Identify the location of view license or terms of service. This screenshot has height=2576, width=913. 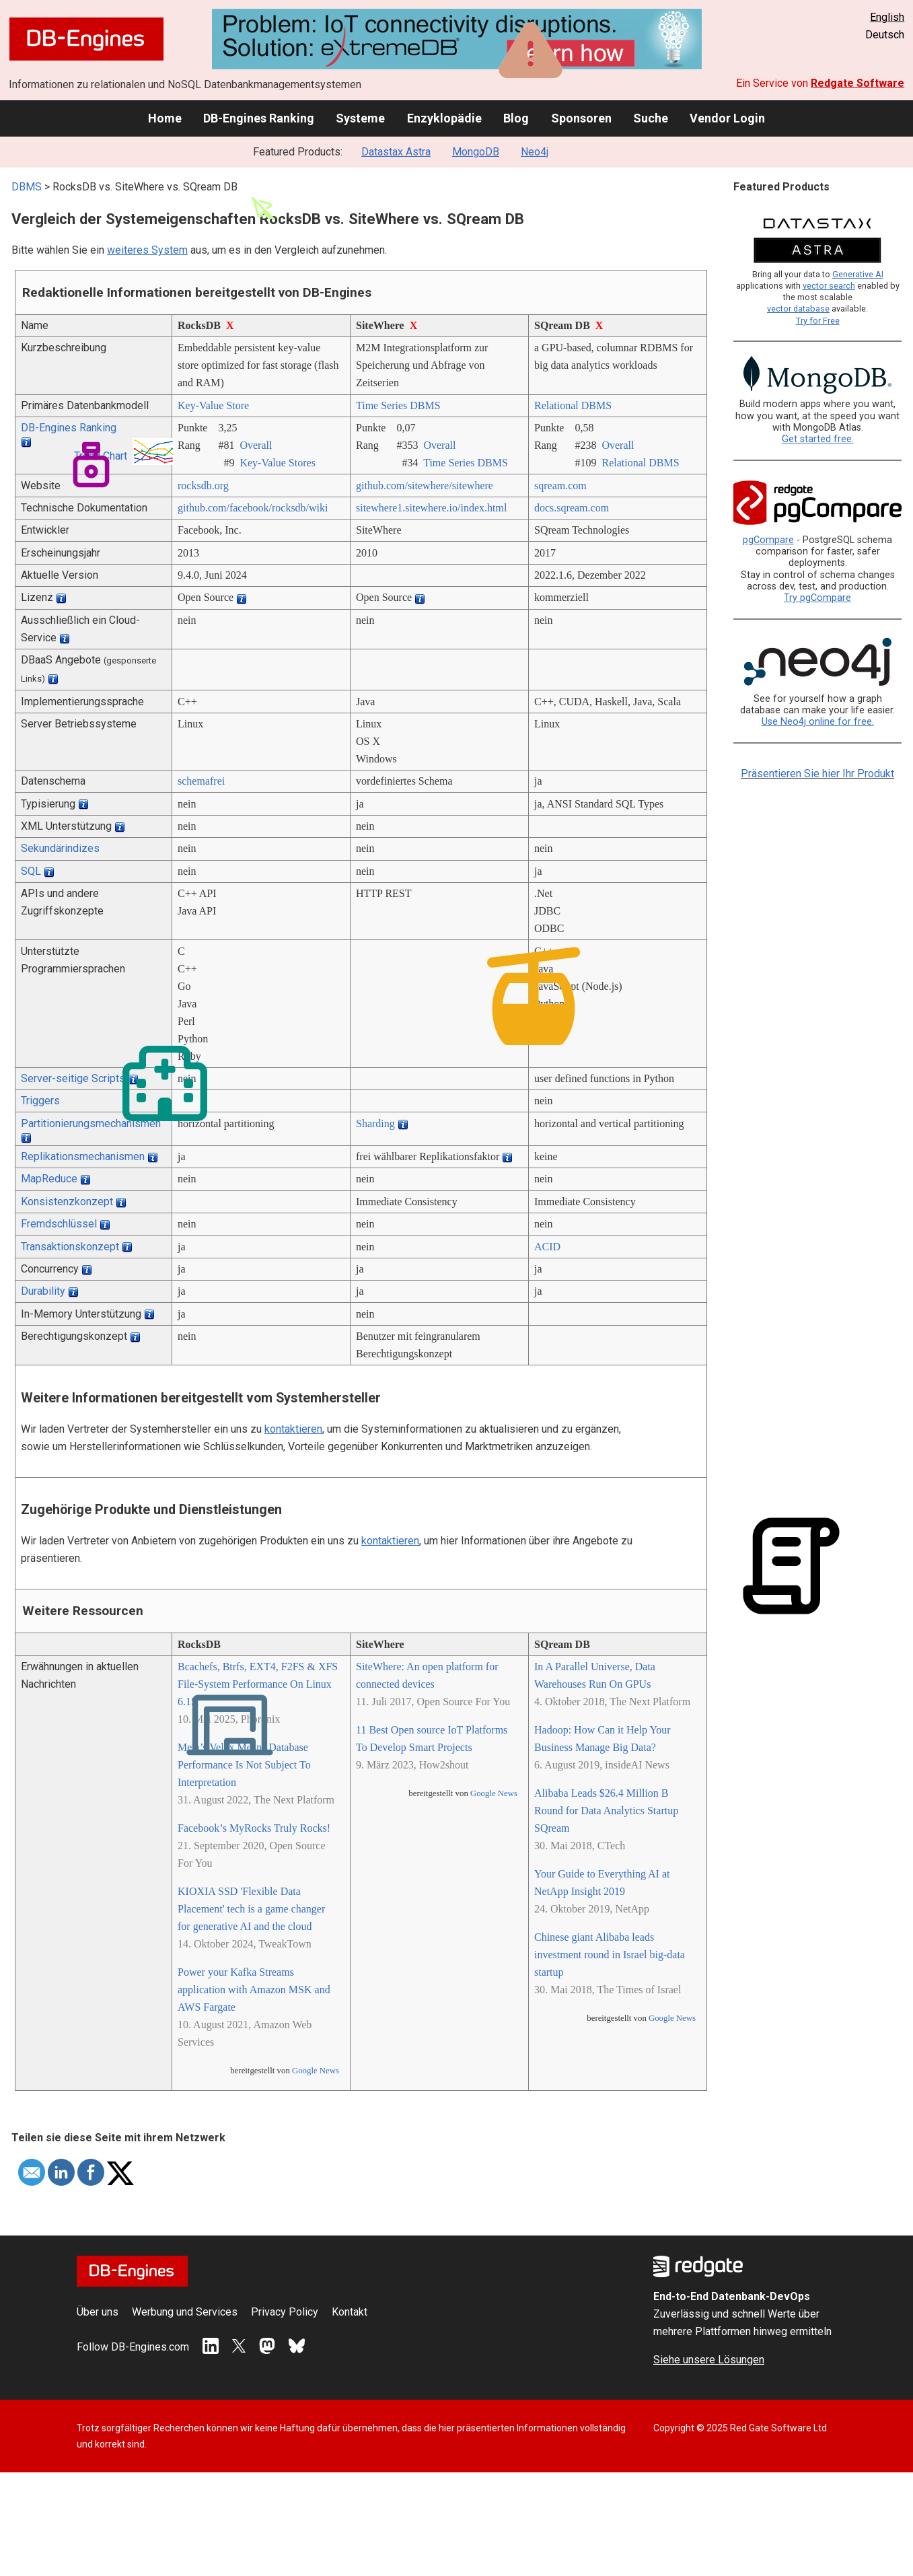
(791, 1566).